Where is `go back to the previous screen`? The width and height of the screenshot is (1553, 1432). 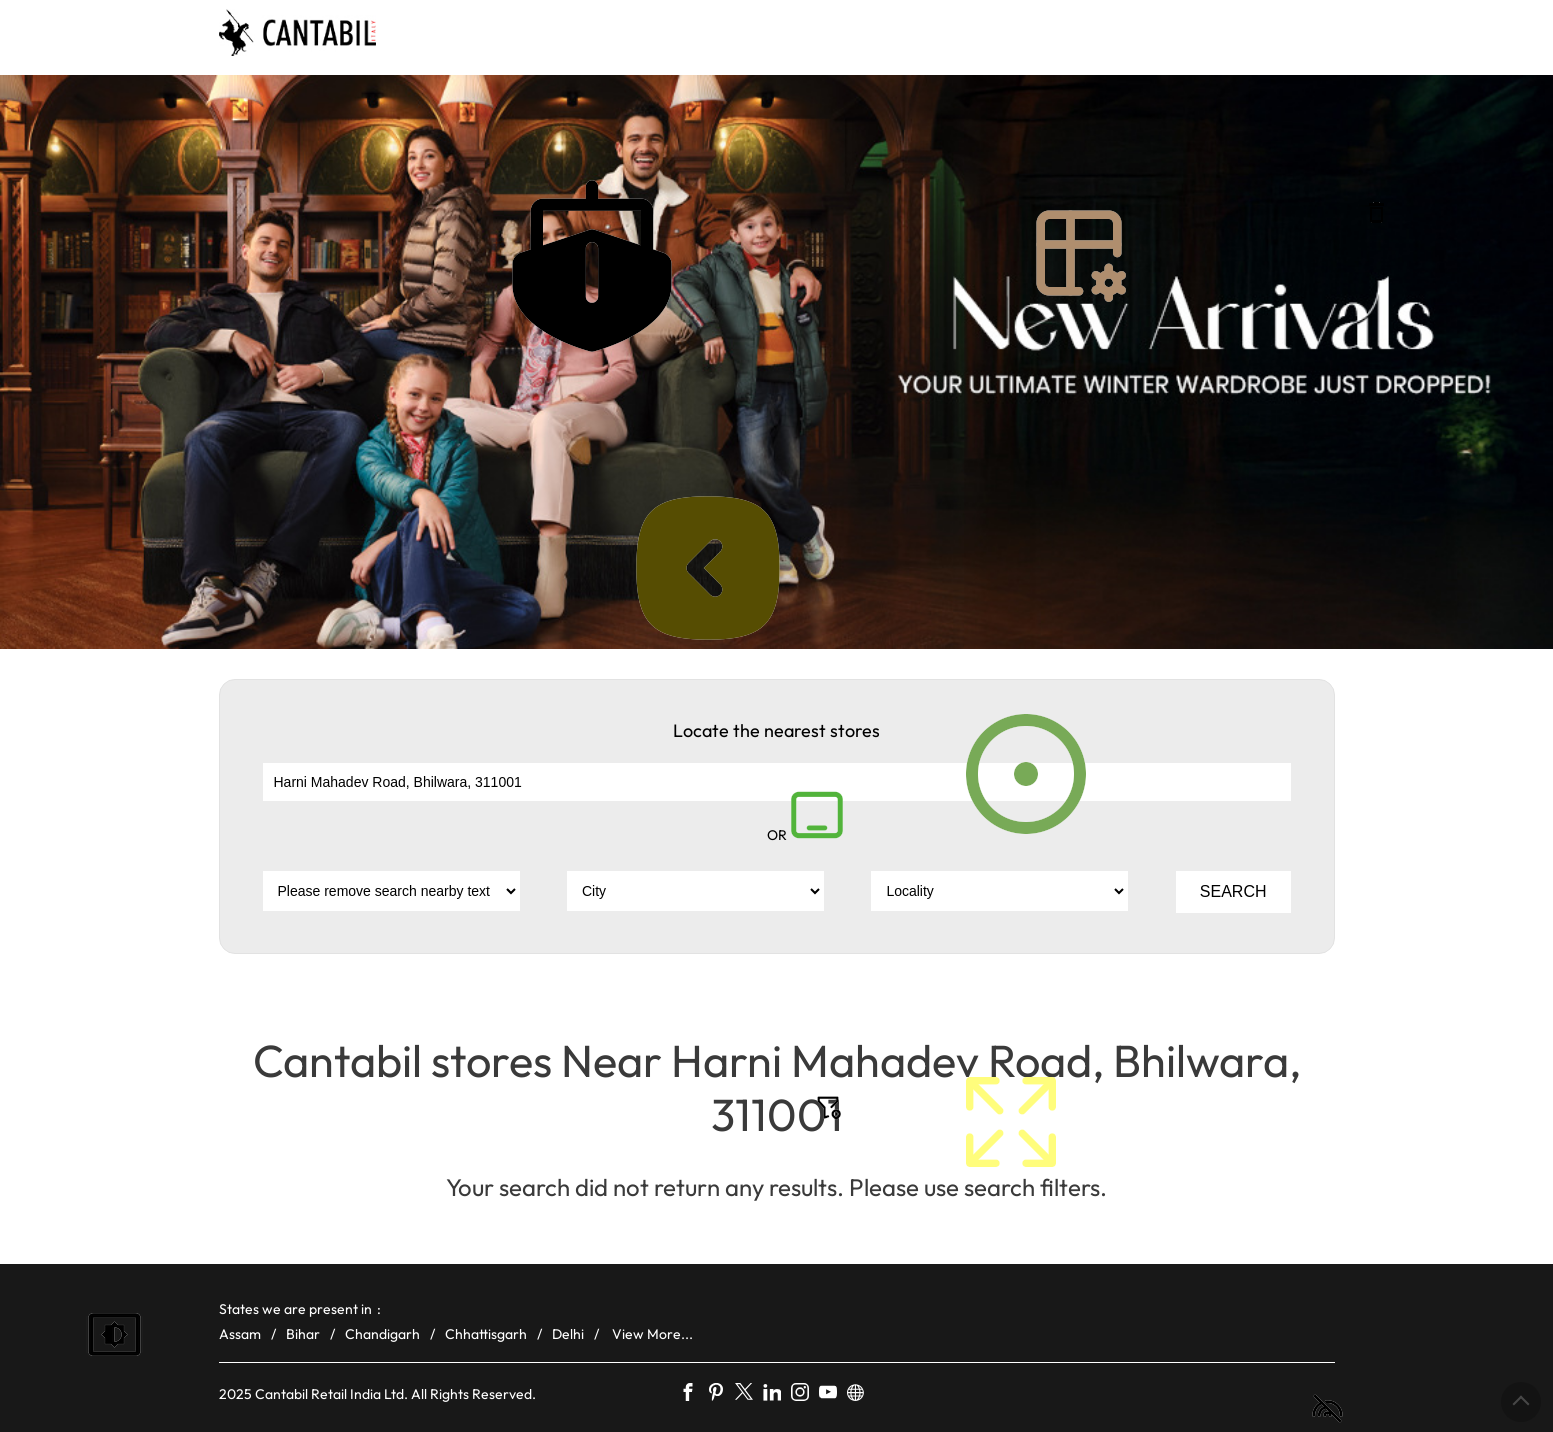 go back to the previous screen is located at coordinates (708, 568).